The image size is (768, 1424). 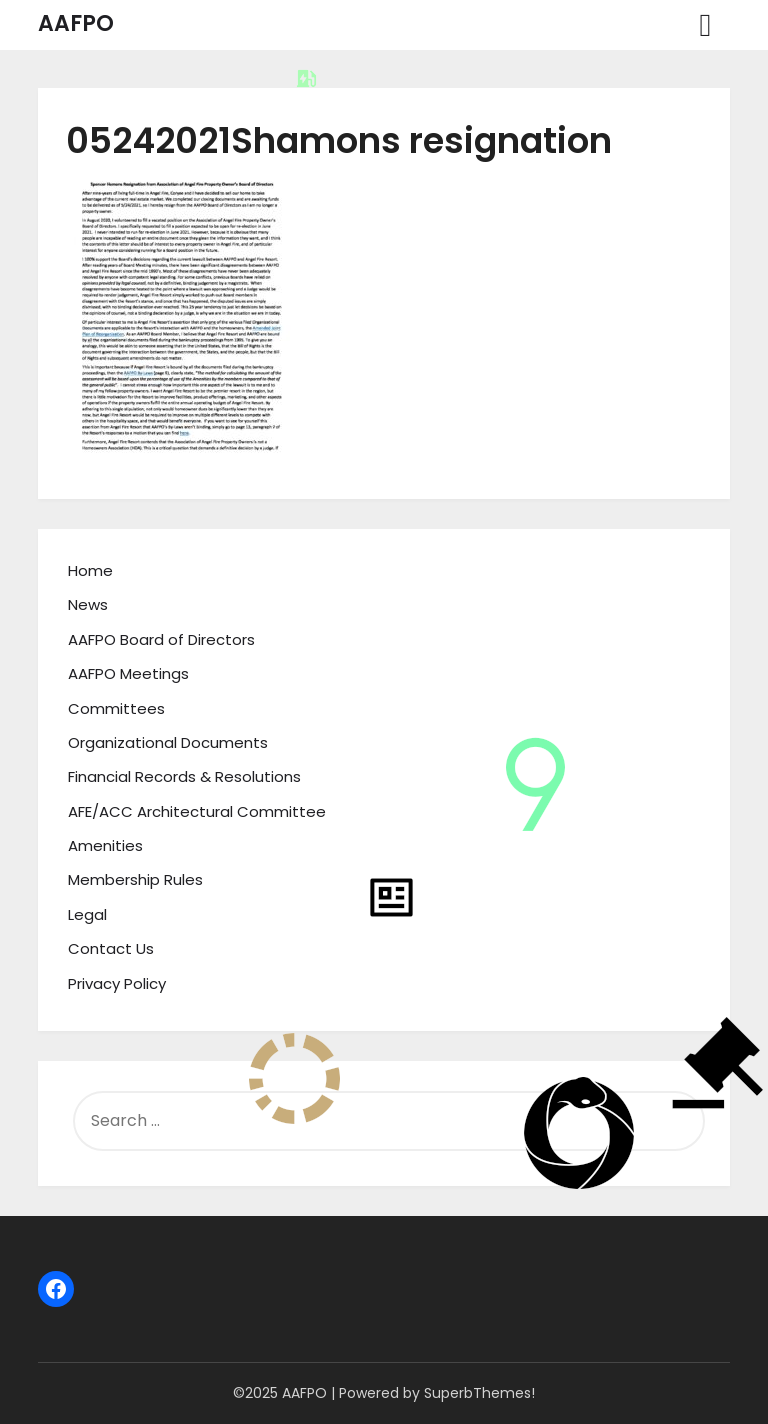 What do you see at coordinates (579, 1133) in the screenshot?
I see `PyPy Python interpreter branding` at bounding box center [579, 1133].